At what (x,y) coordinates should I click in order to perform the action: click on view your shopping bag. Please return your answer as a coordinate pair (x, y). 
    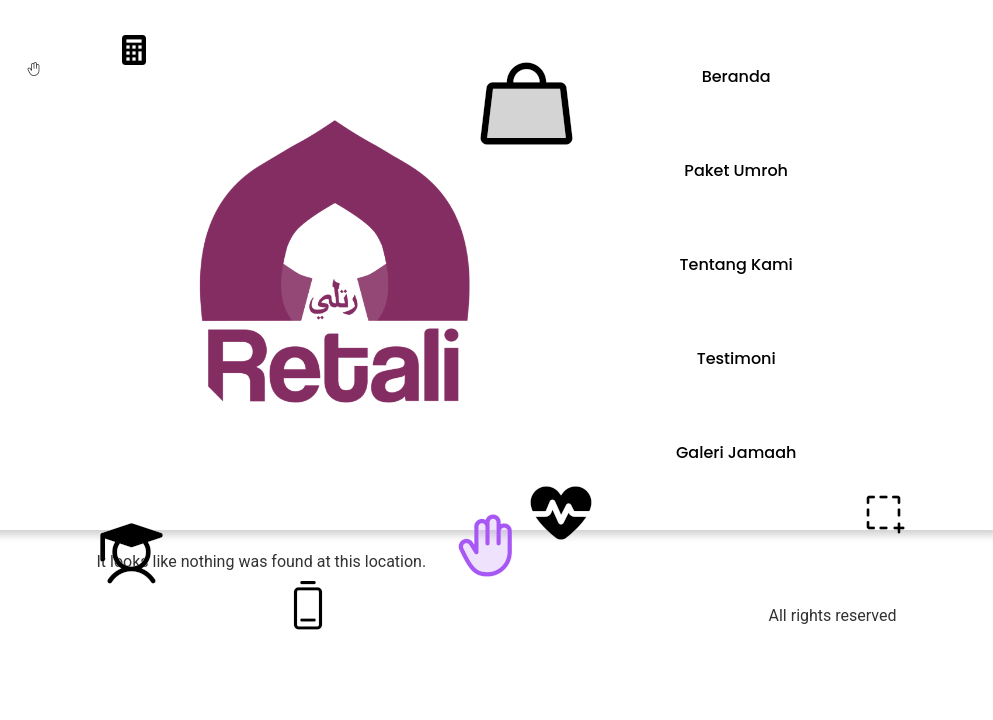
    Looking at the image, I should click on (526, 108).